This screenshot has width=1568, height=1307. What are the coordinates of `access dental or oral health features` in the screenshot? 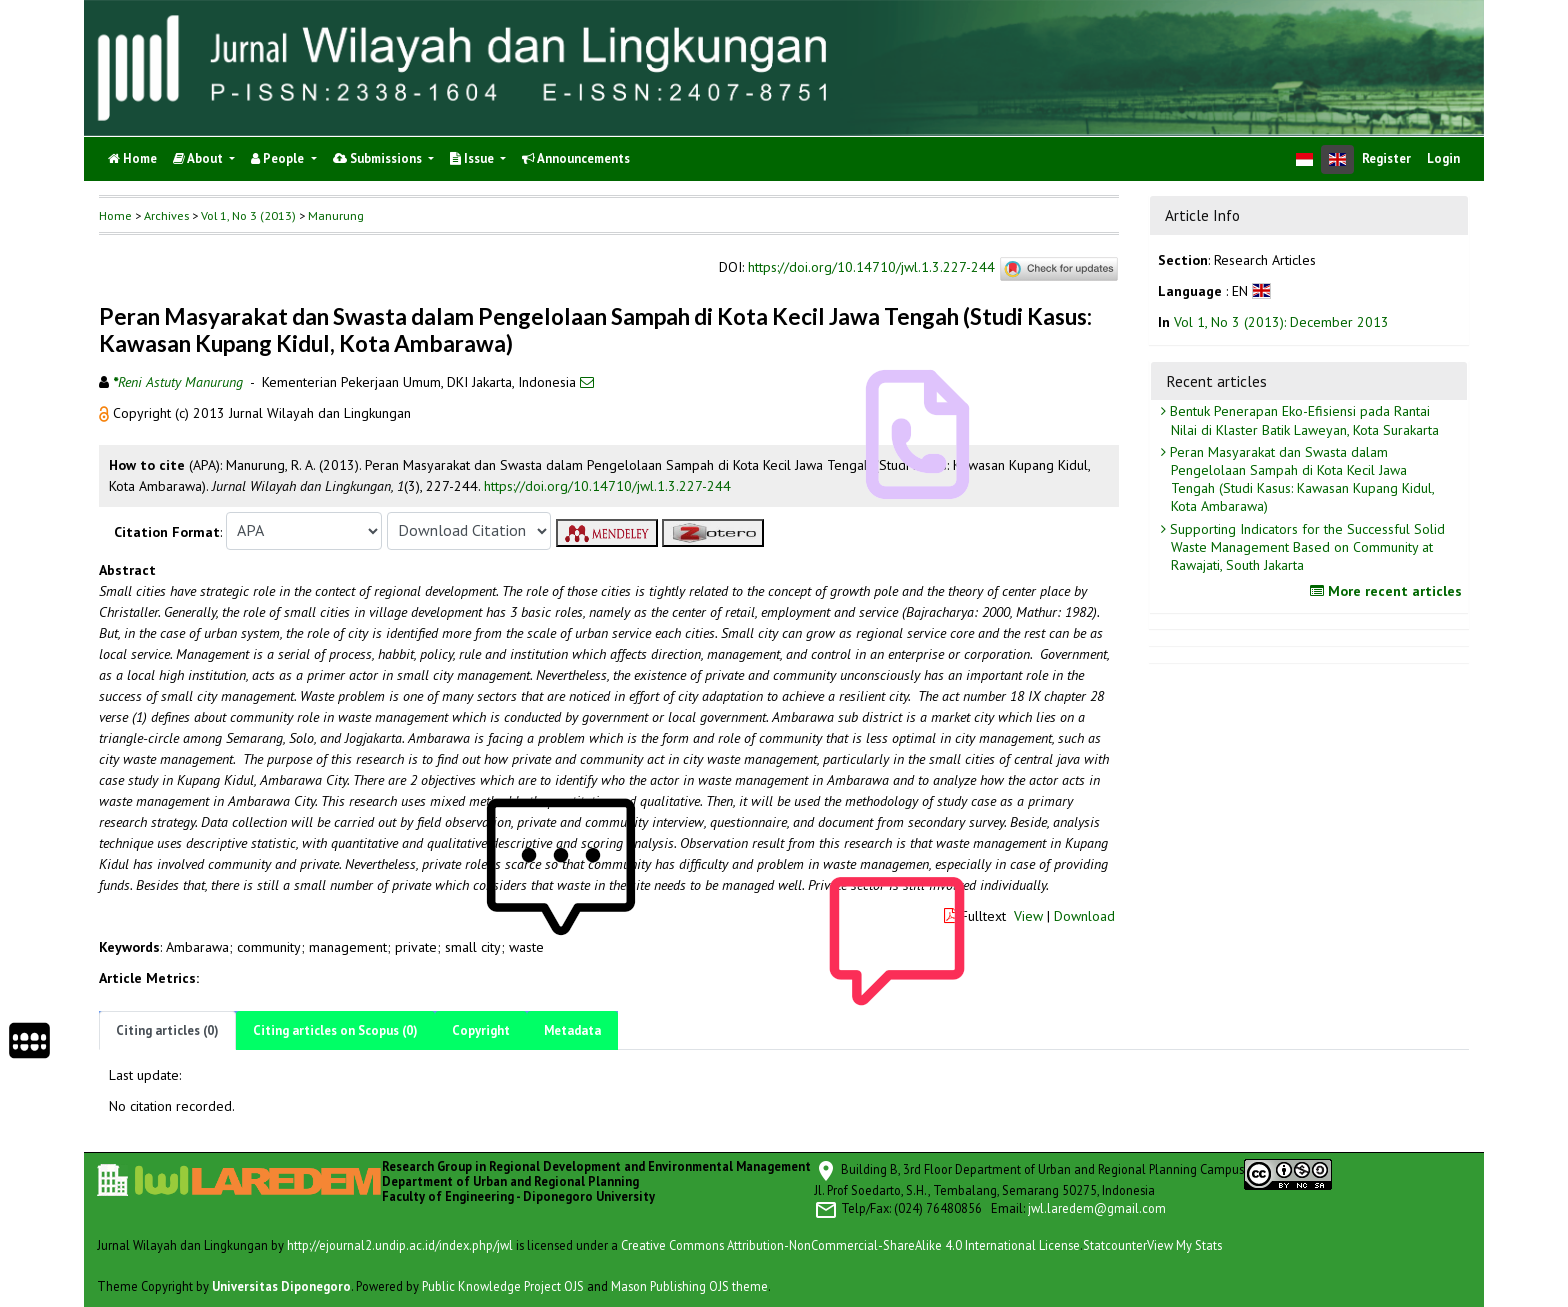 It's located at (29, 1040).